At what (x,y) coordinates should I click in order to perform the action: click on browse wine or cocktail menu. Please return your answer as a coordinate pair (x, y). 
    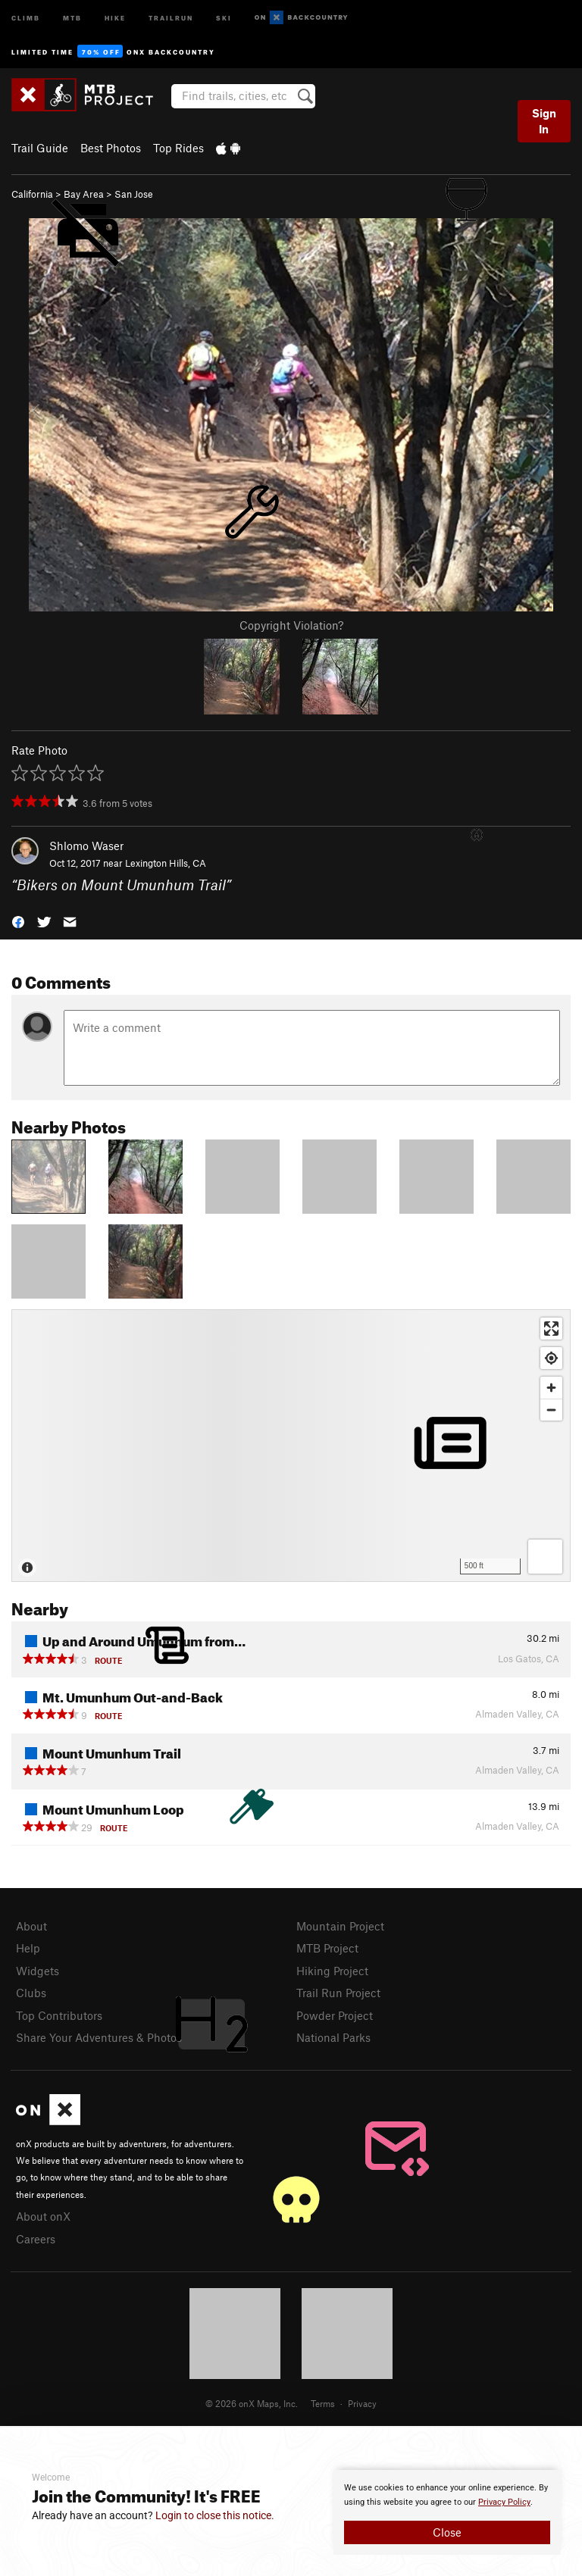
    Looking at the image, I should click on (466, 199).